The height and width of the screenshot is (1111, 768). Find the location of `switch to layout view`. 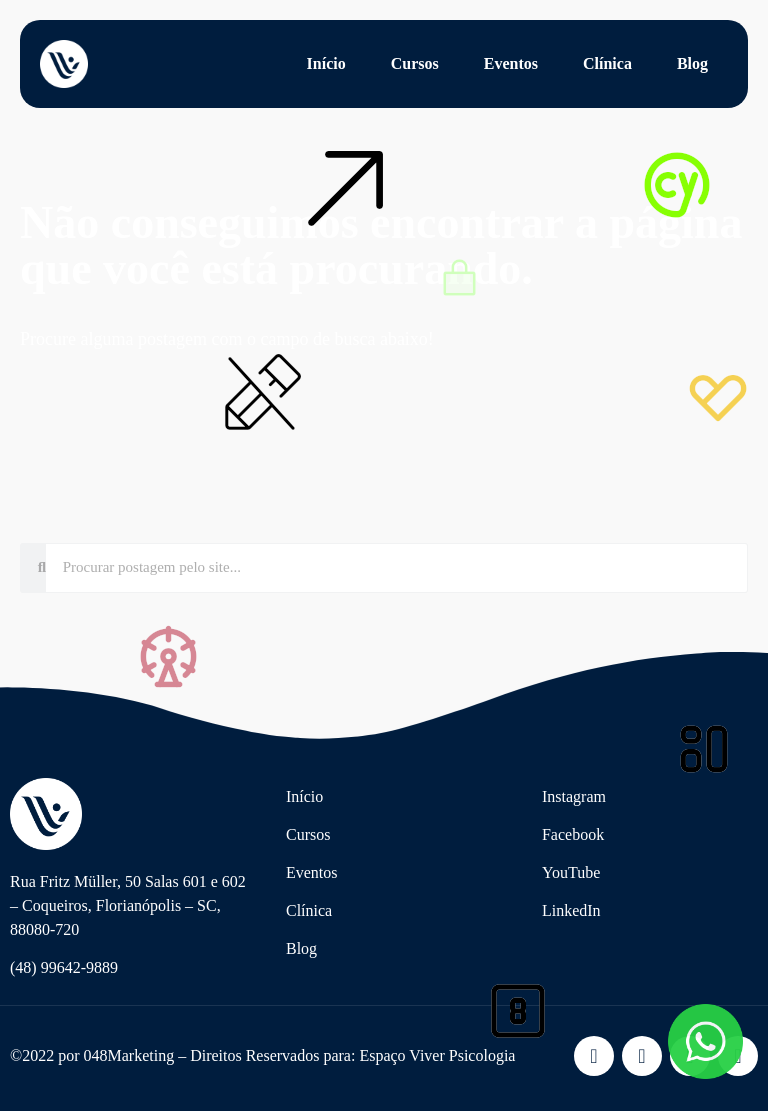

switch to layout view is located at coordinates (704, 749).